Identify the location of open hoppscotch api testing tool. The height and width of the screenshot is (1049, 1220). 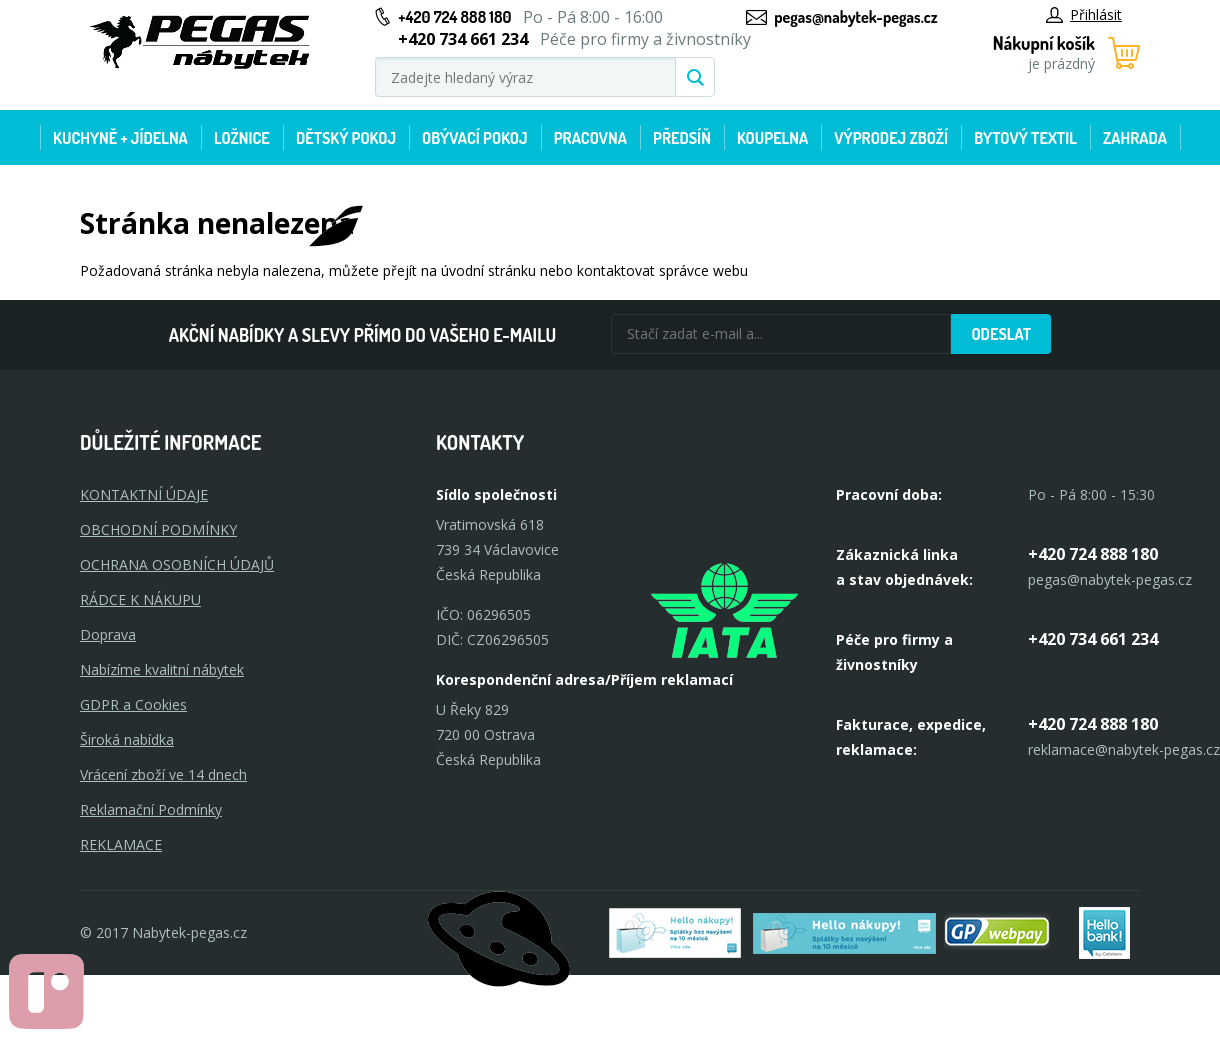
(499, 939).